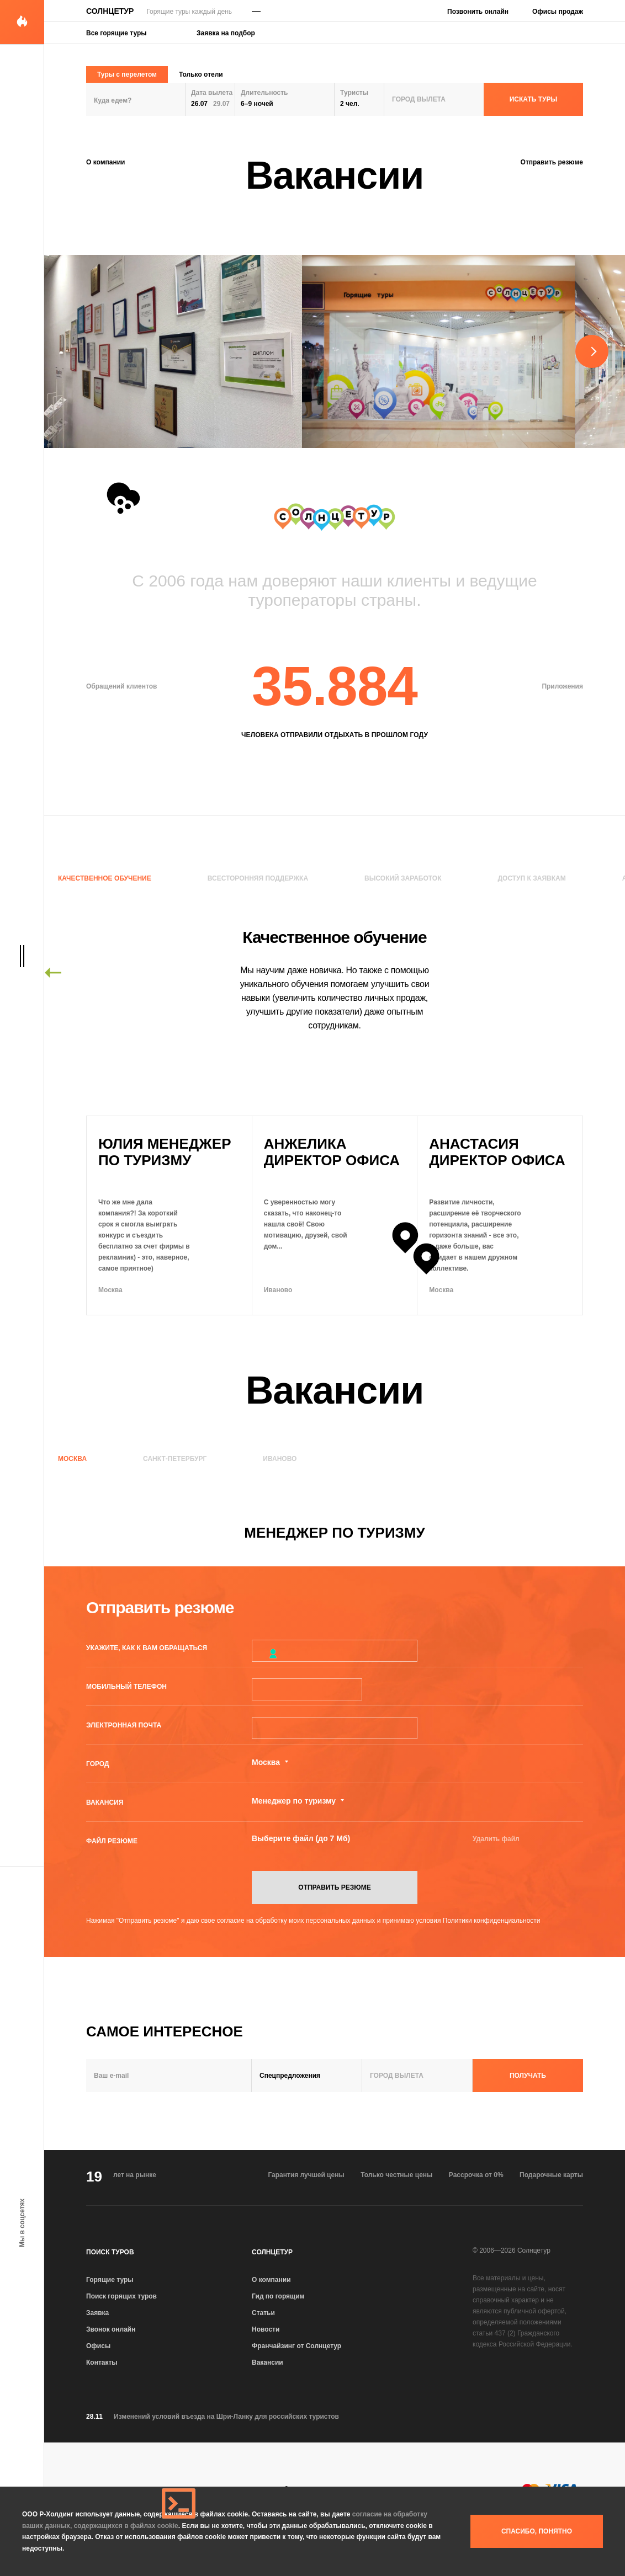 This screenshot has width=625, height=2576. I want to click on view distance between two locations, so click(416, 1248).